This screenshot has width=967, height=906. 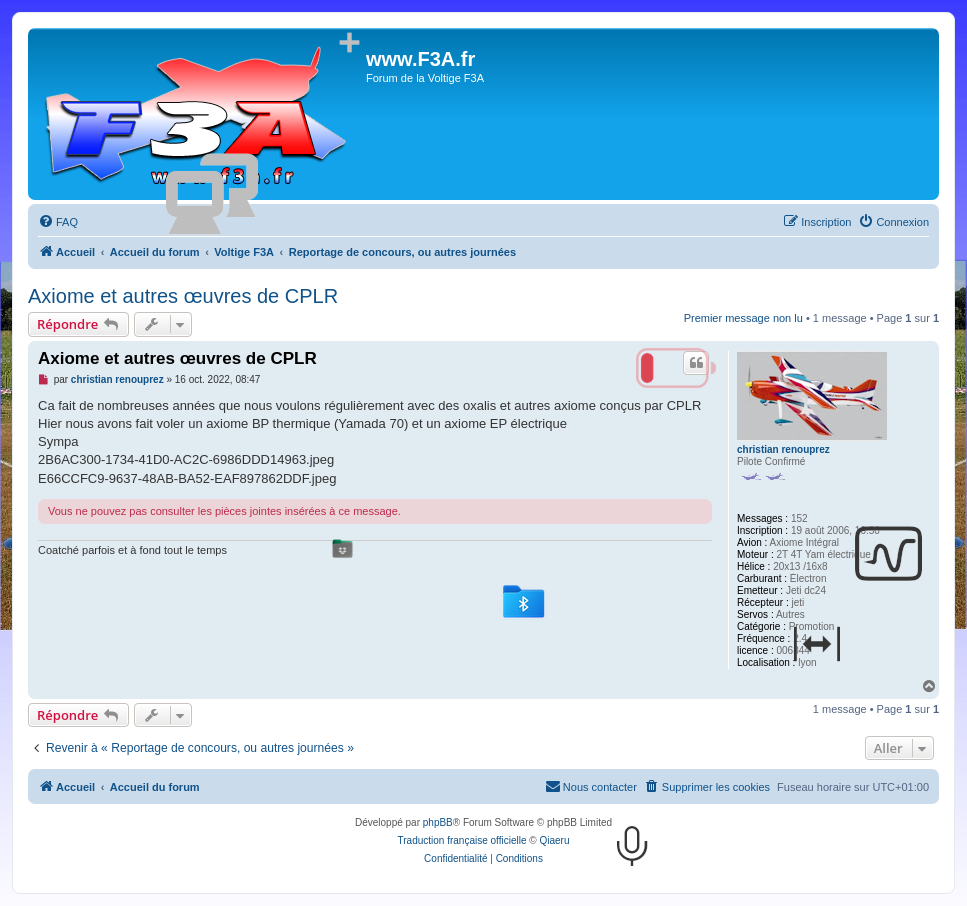 What do you see at coordinates (676, 368) in the screenshot?
I see `indicates critically low battery at 10%` at bounding box center [676, 368].